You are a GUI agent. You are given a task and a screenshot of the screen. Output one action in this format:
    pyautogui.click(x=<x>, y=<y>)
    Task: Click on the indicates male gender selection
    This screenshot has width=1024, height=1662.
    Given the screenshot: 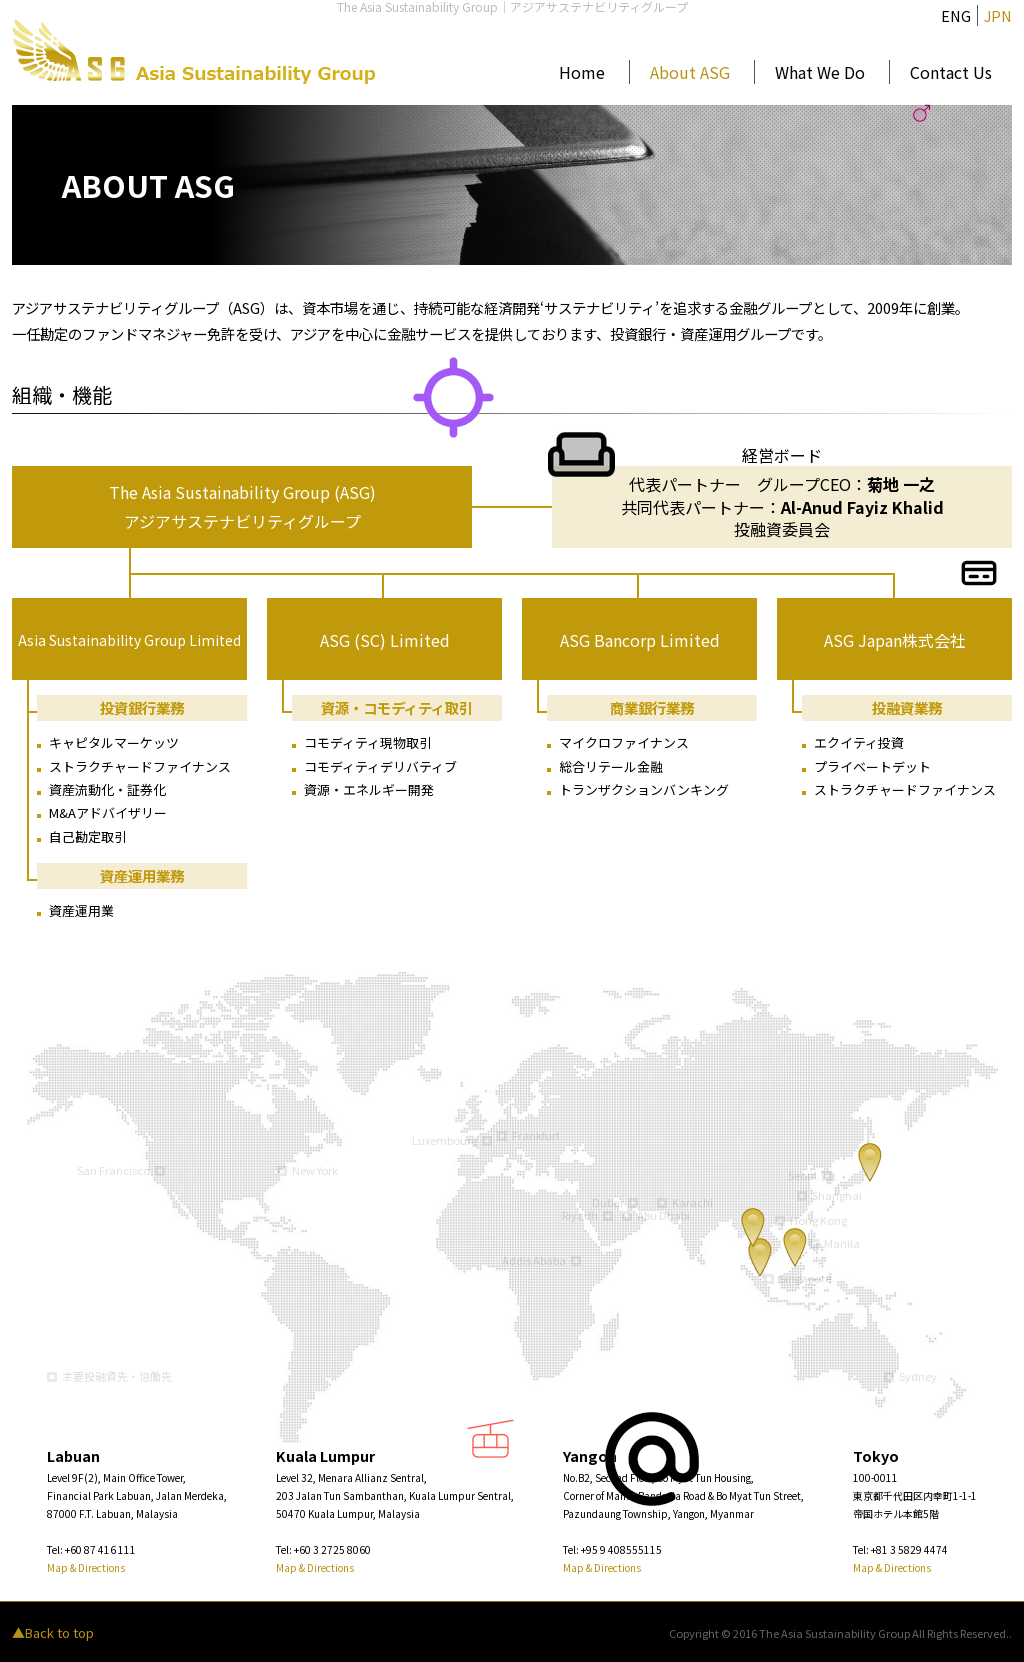 What is the action you would take?
    pyautogui.click(x=922, y=113)
    